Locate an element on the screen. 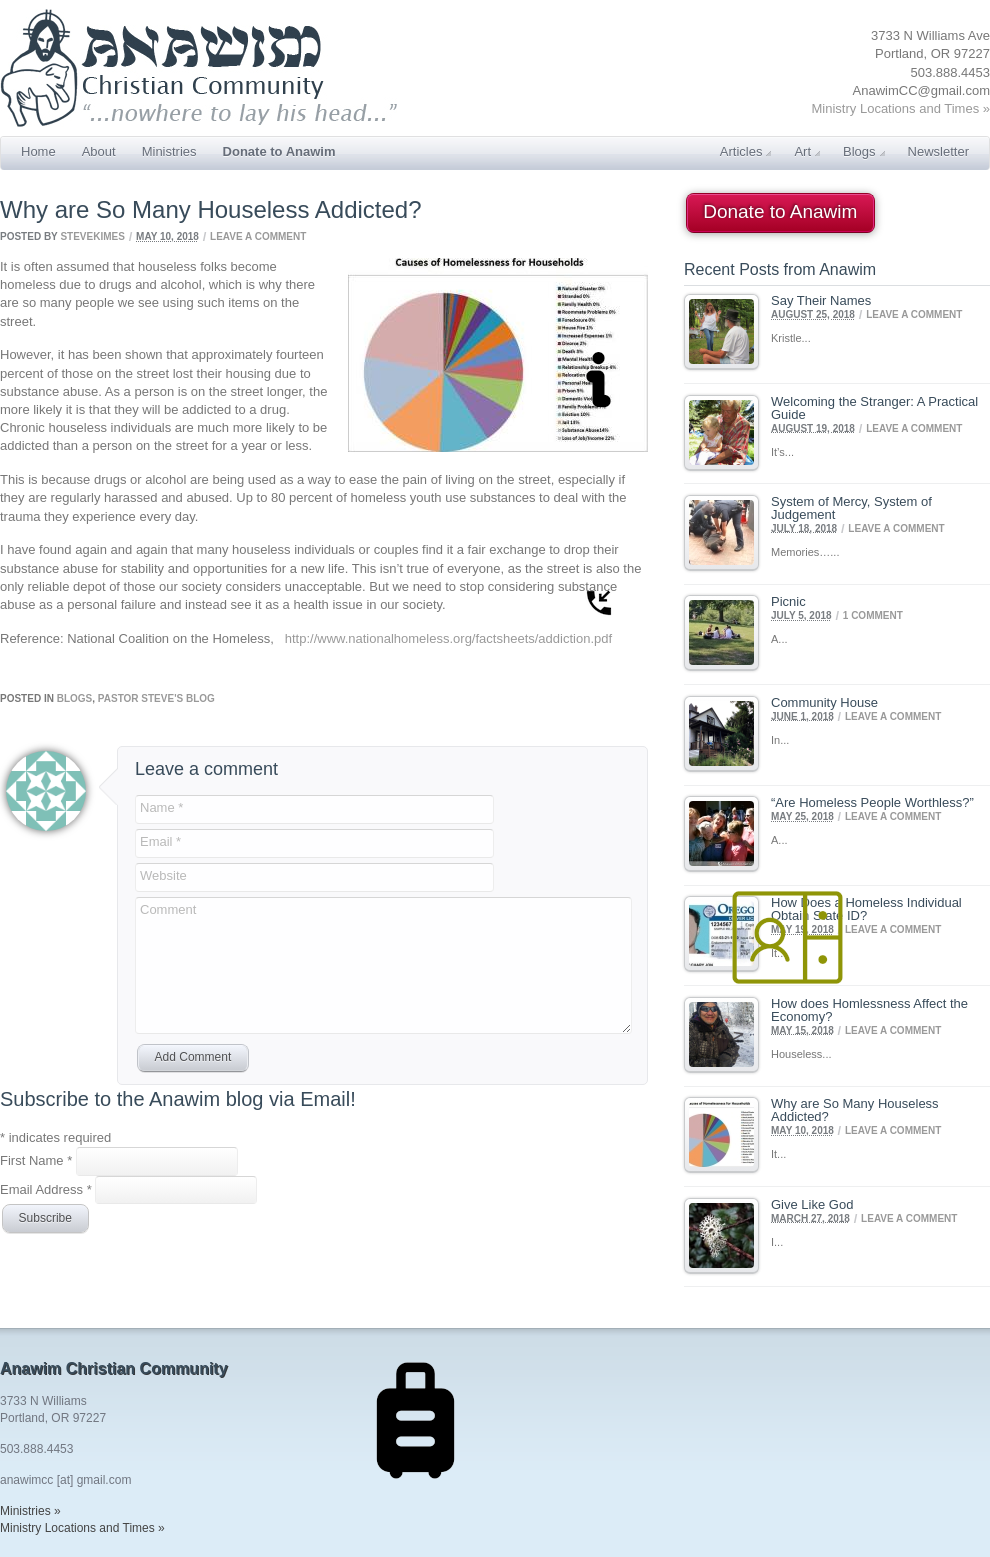 This screenshot has height=1557, width=990. view more information about this item is located at coordinates (598, 376).